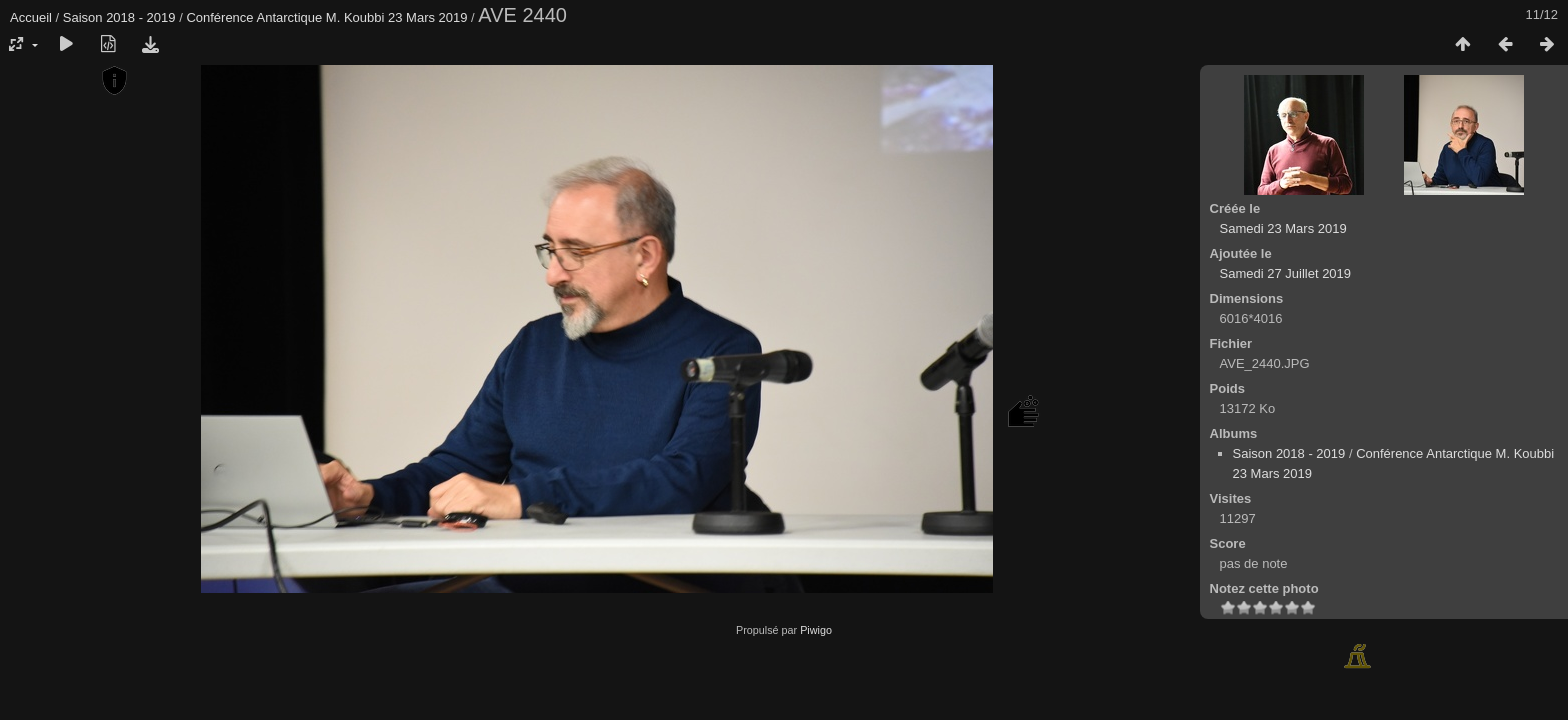  I want to click on view nuclear power plant information, so click(1357, 657).